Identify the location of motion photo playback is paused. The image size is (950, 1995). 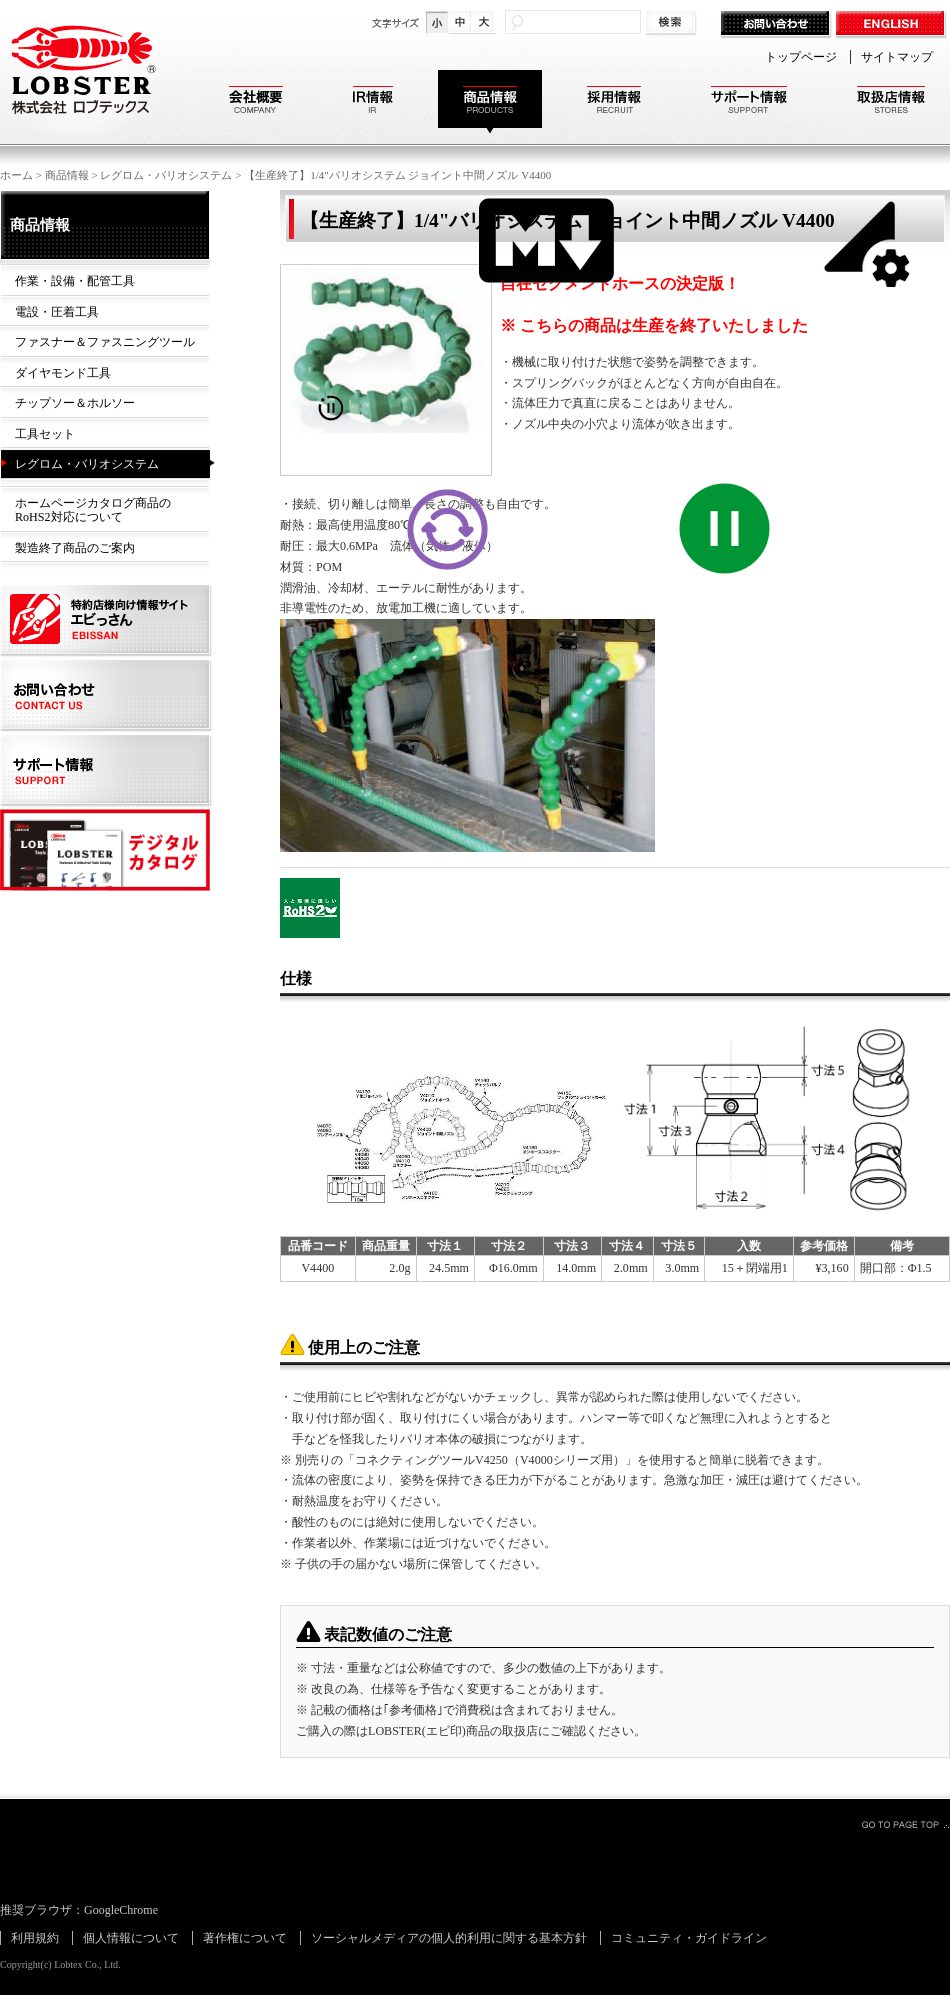
(331, 408).